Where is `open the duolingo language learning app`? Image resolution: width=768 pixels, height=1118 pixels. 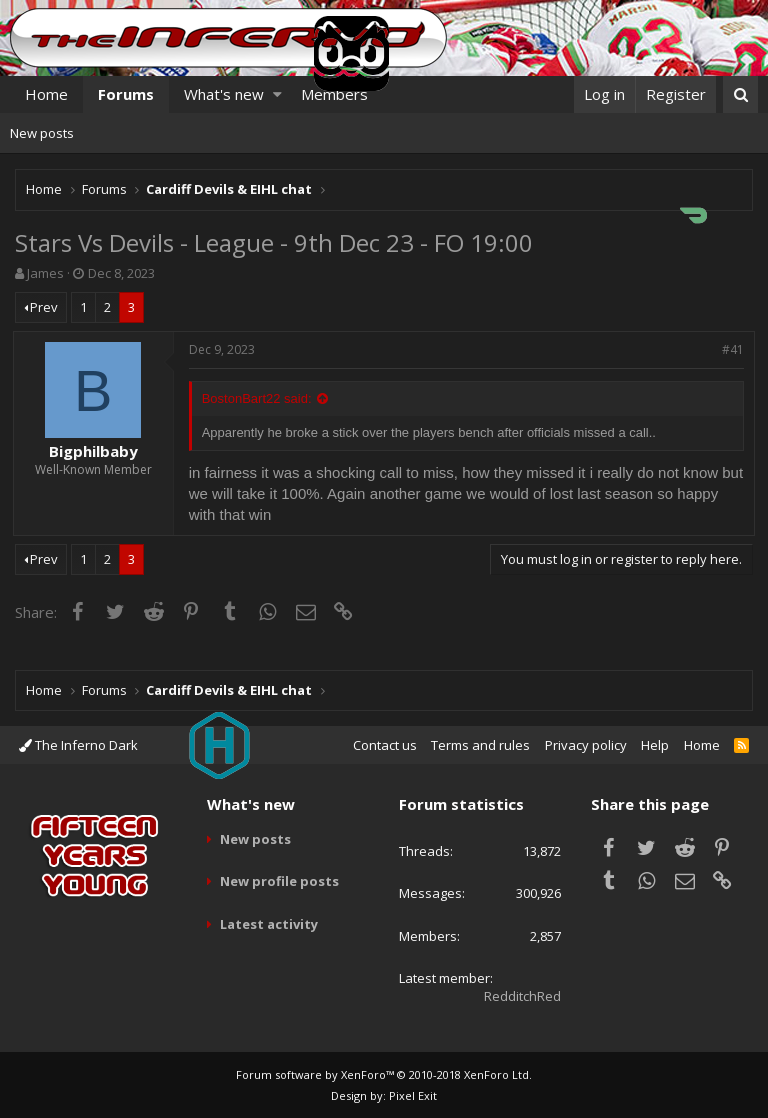
open the duolingo language learning app is located at coordinates (351, 53).